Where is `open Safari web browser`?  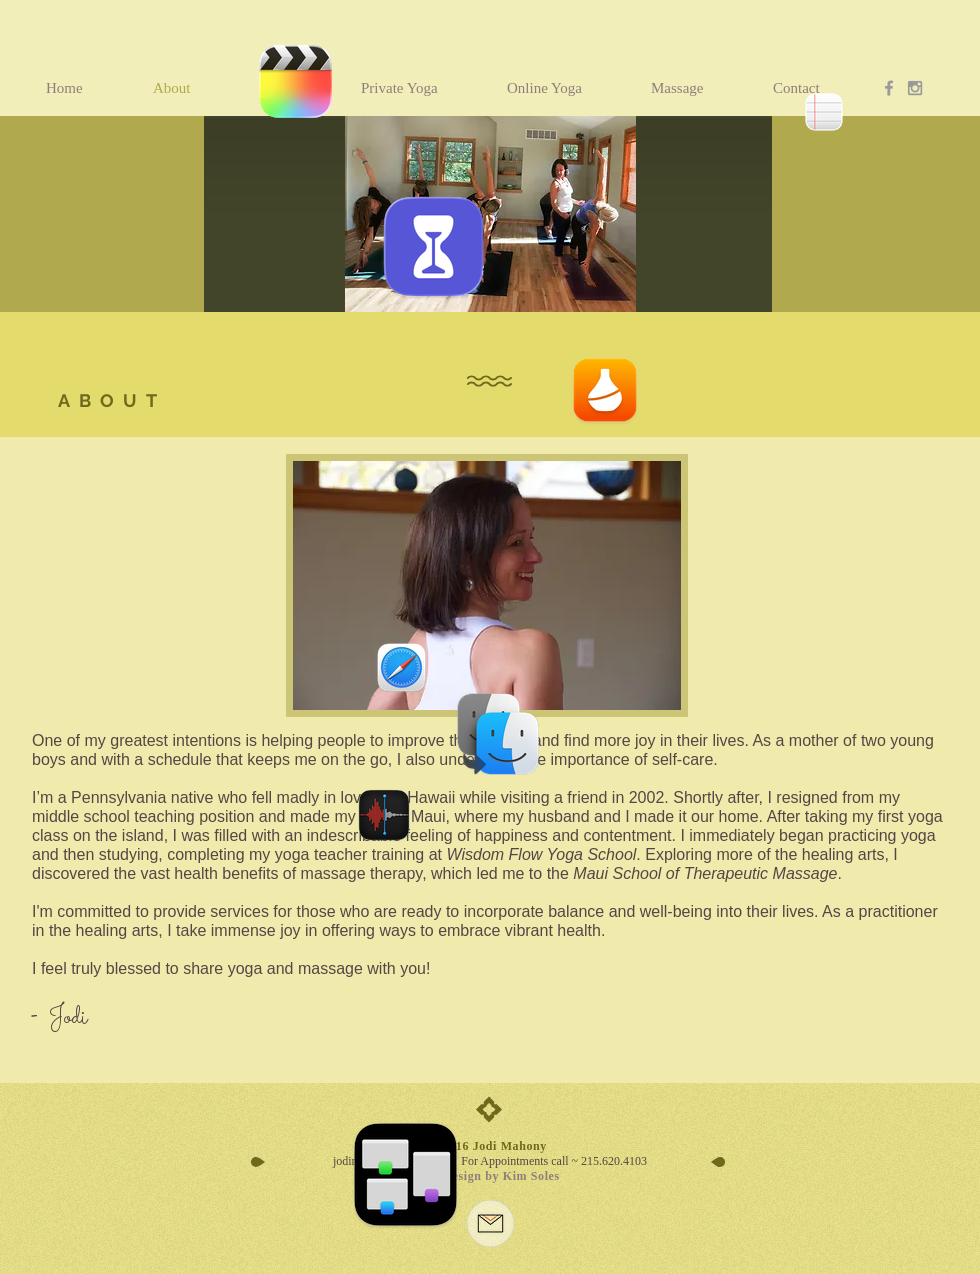
open Safari web browser is located at coordinates (401, 667).